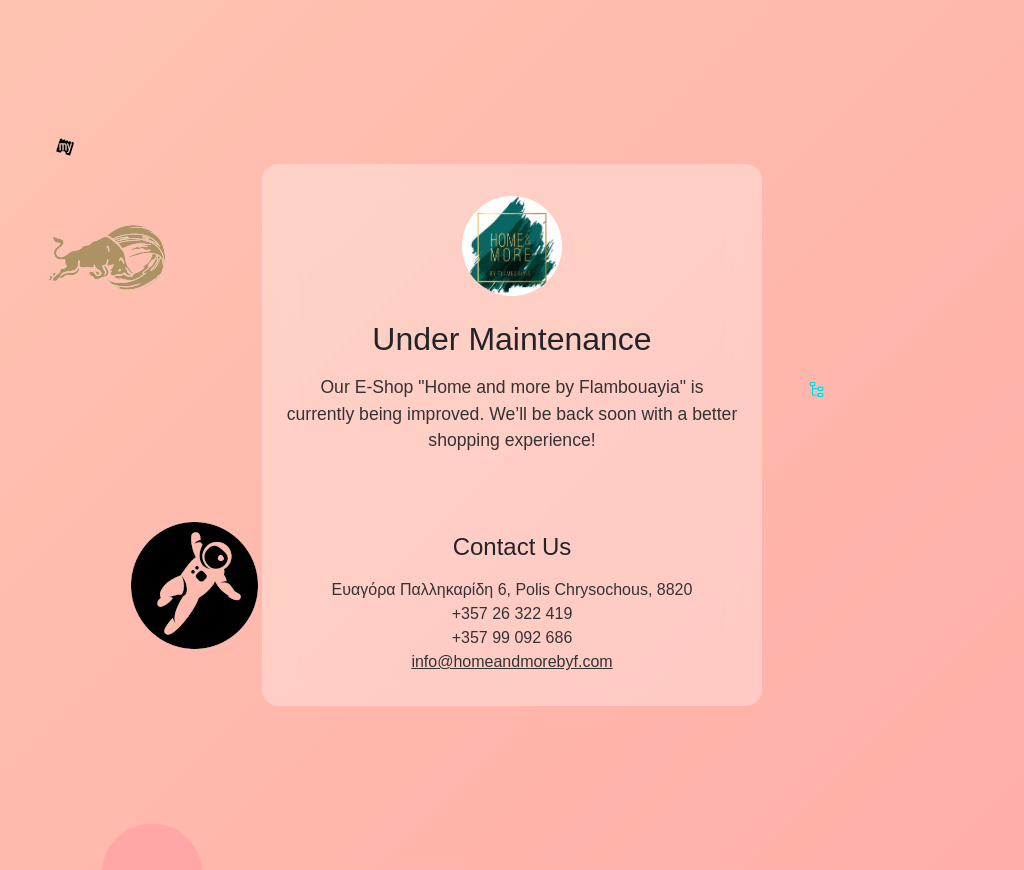  Describe the element at coordinates (107, 258) in the screenshot. I see `Red Bull brand logo` at that location.